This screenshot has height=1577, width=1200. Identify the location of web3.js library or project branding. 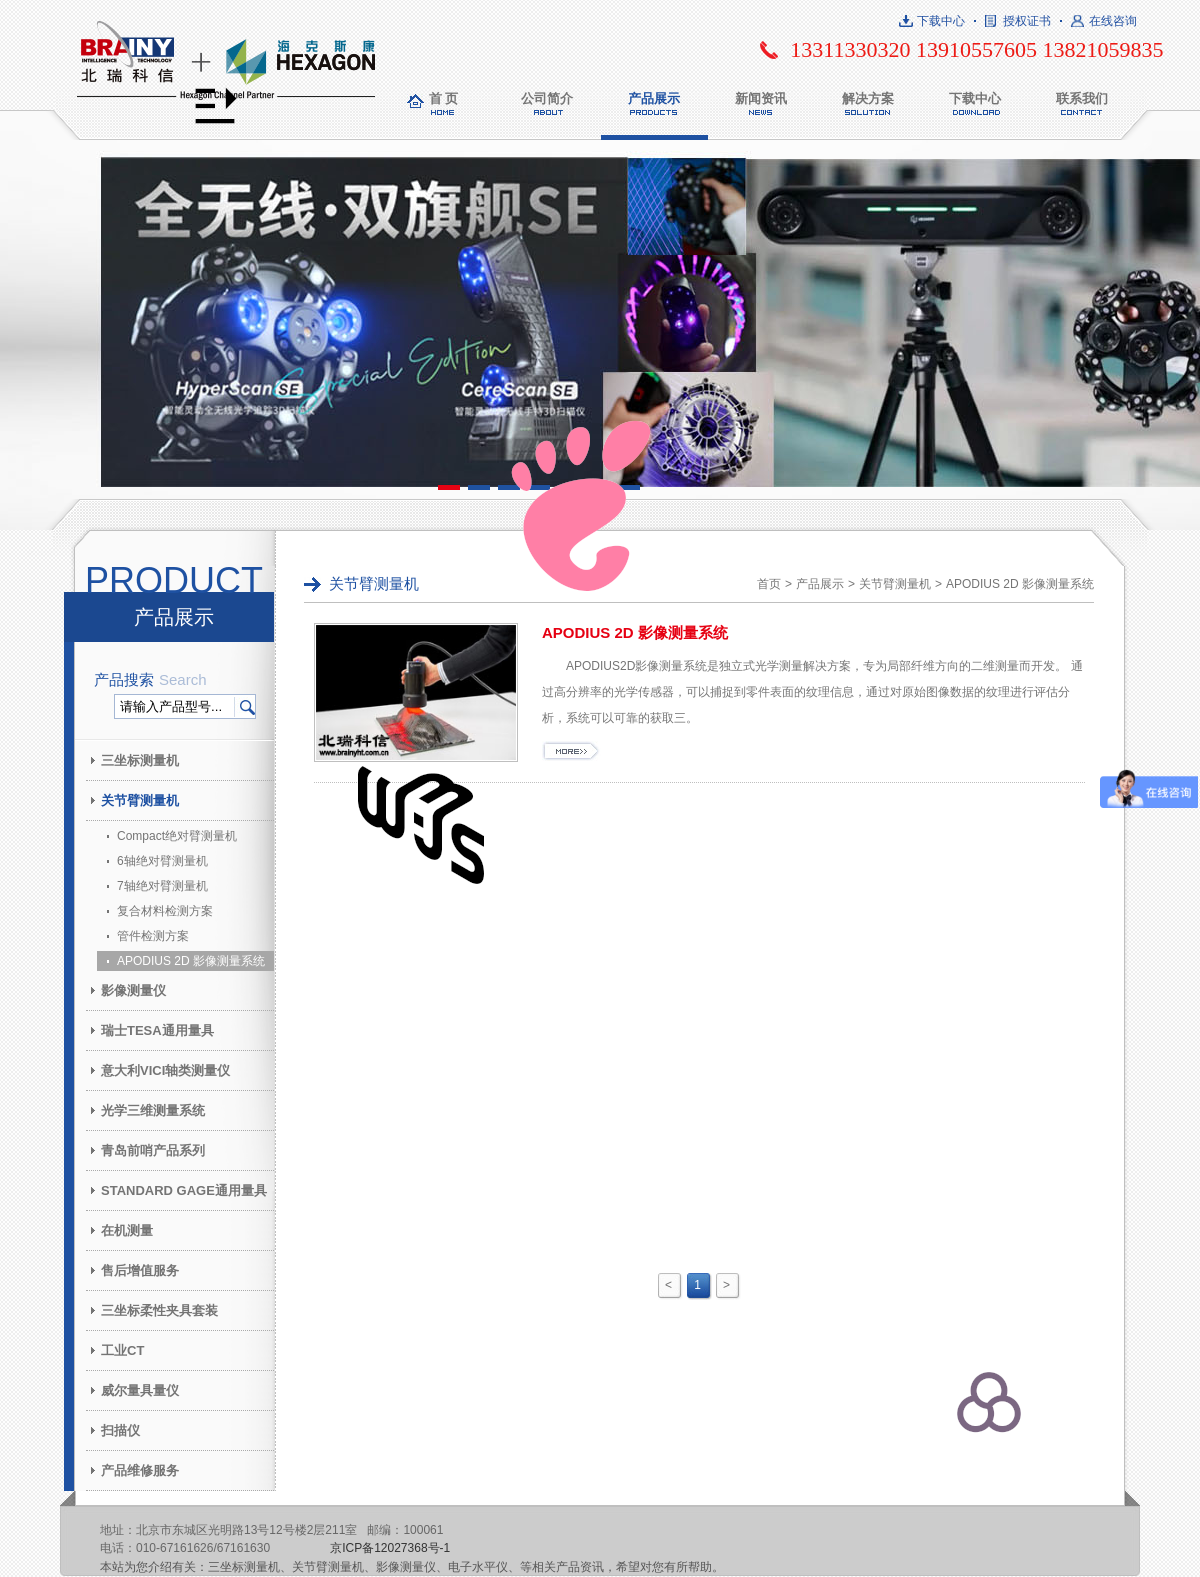
(421, 825).